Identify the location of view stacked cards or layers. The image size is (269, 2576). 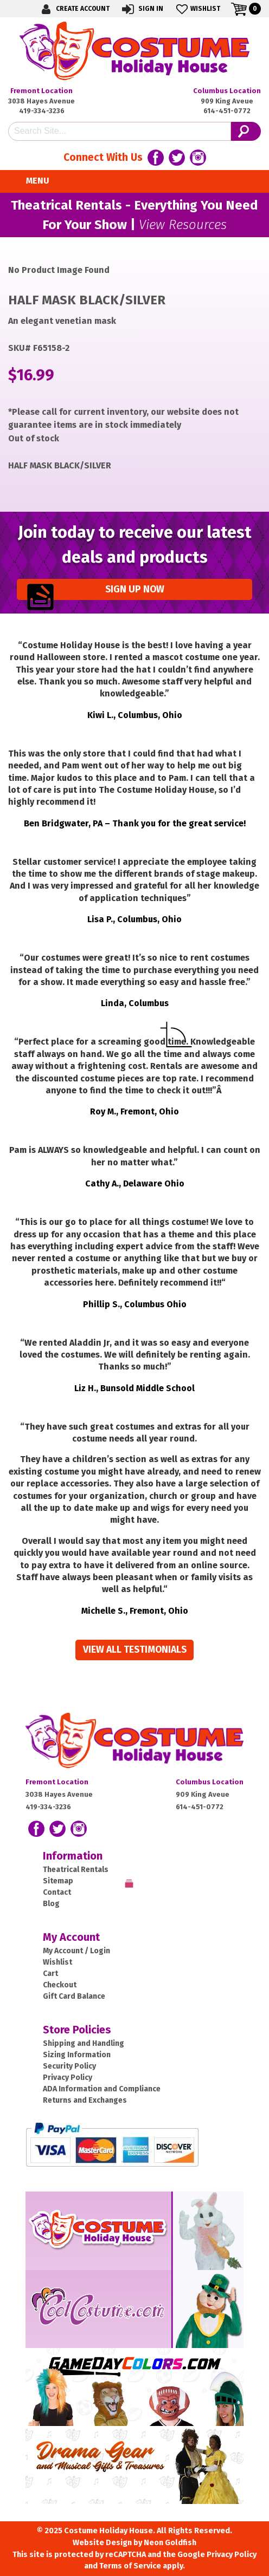
(129, 1884).